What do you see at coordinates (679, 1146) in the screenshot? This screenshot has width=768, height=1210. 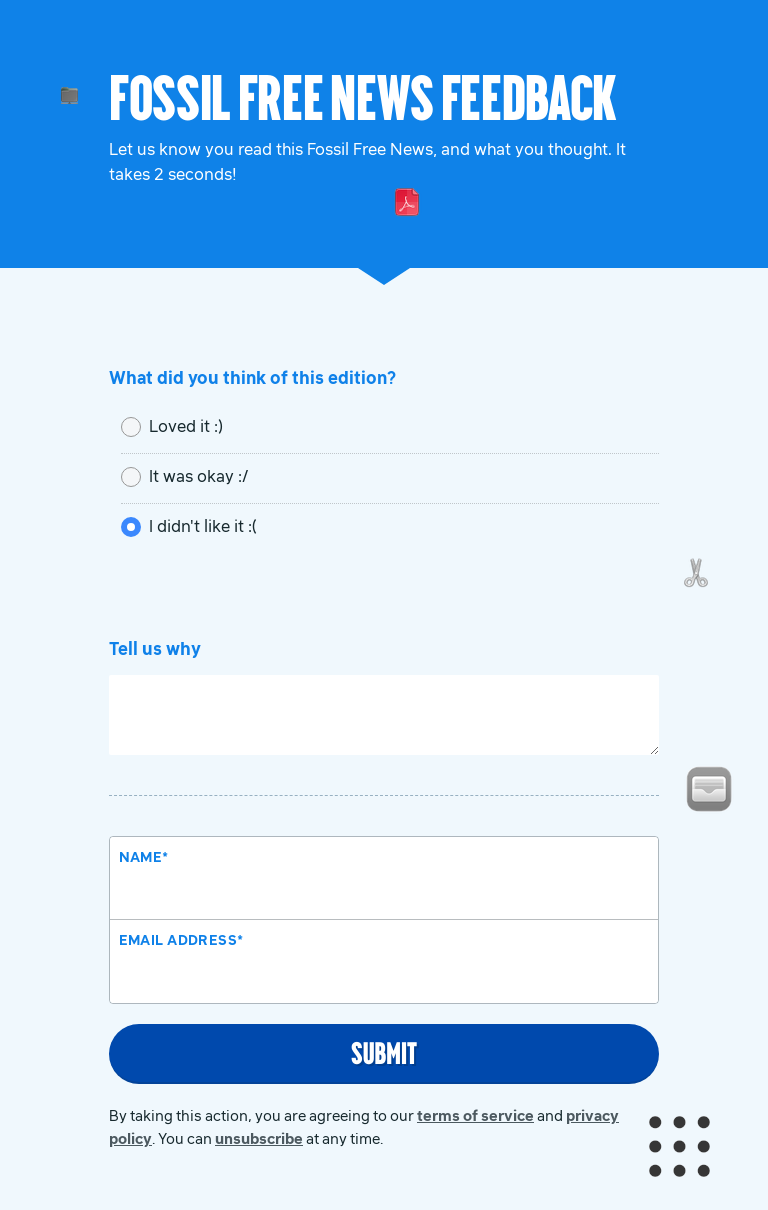 I see `view all applications` at bounding box center [679, 1146].